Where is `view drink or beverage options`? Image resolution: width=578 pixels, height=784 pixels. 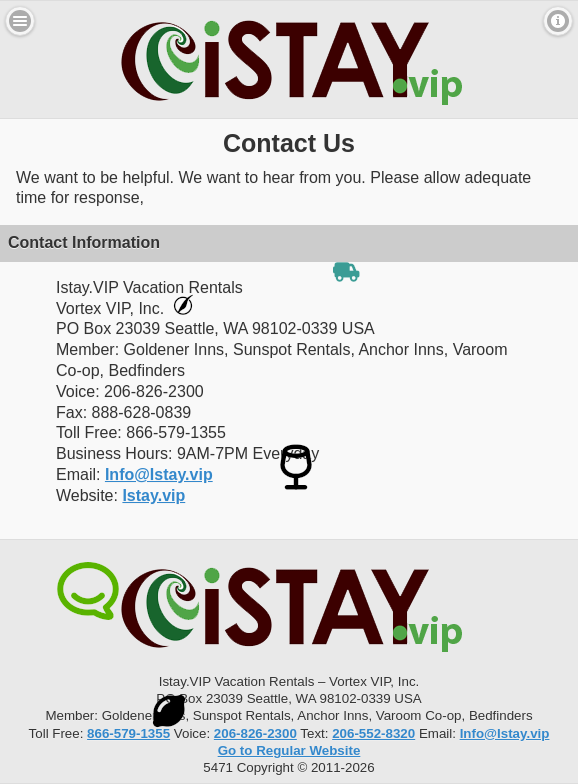
view drink or beverage options is located at coordinates (296, 467).